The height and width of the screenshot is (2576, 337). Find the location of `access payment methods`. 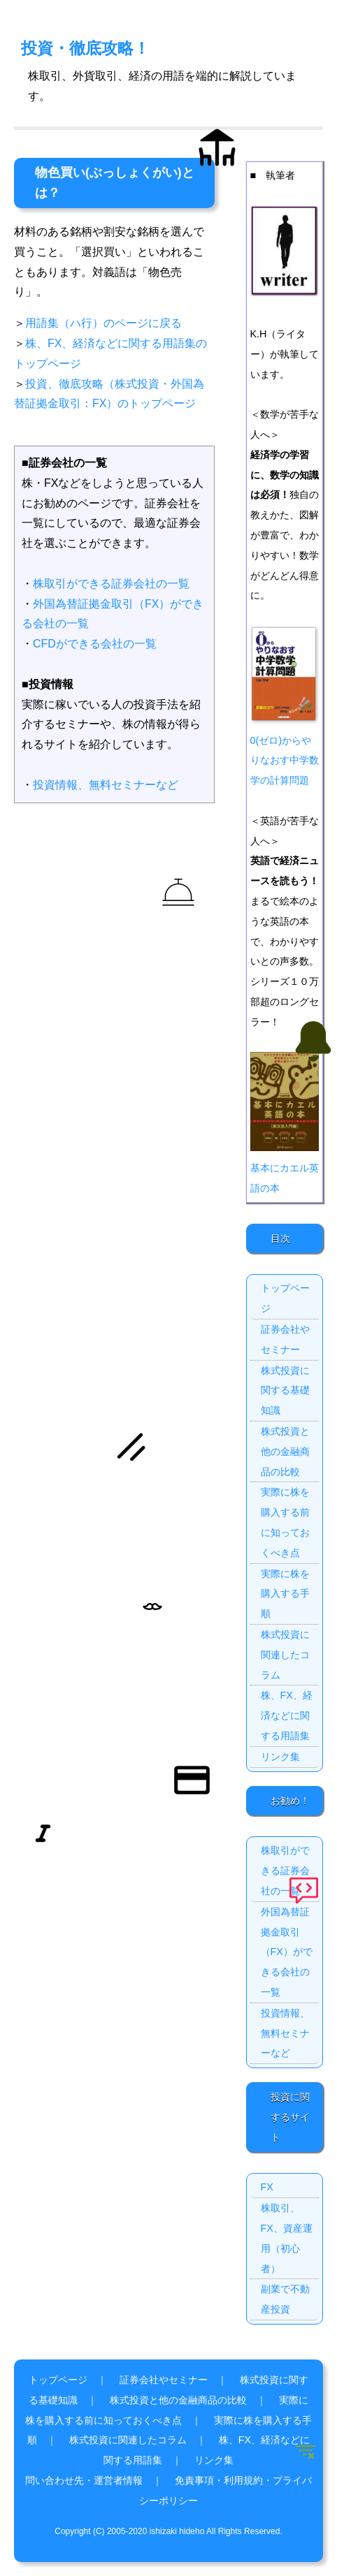

access payment methods is located at coordinates (192, 1780).